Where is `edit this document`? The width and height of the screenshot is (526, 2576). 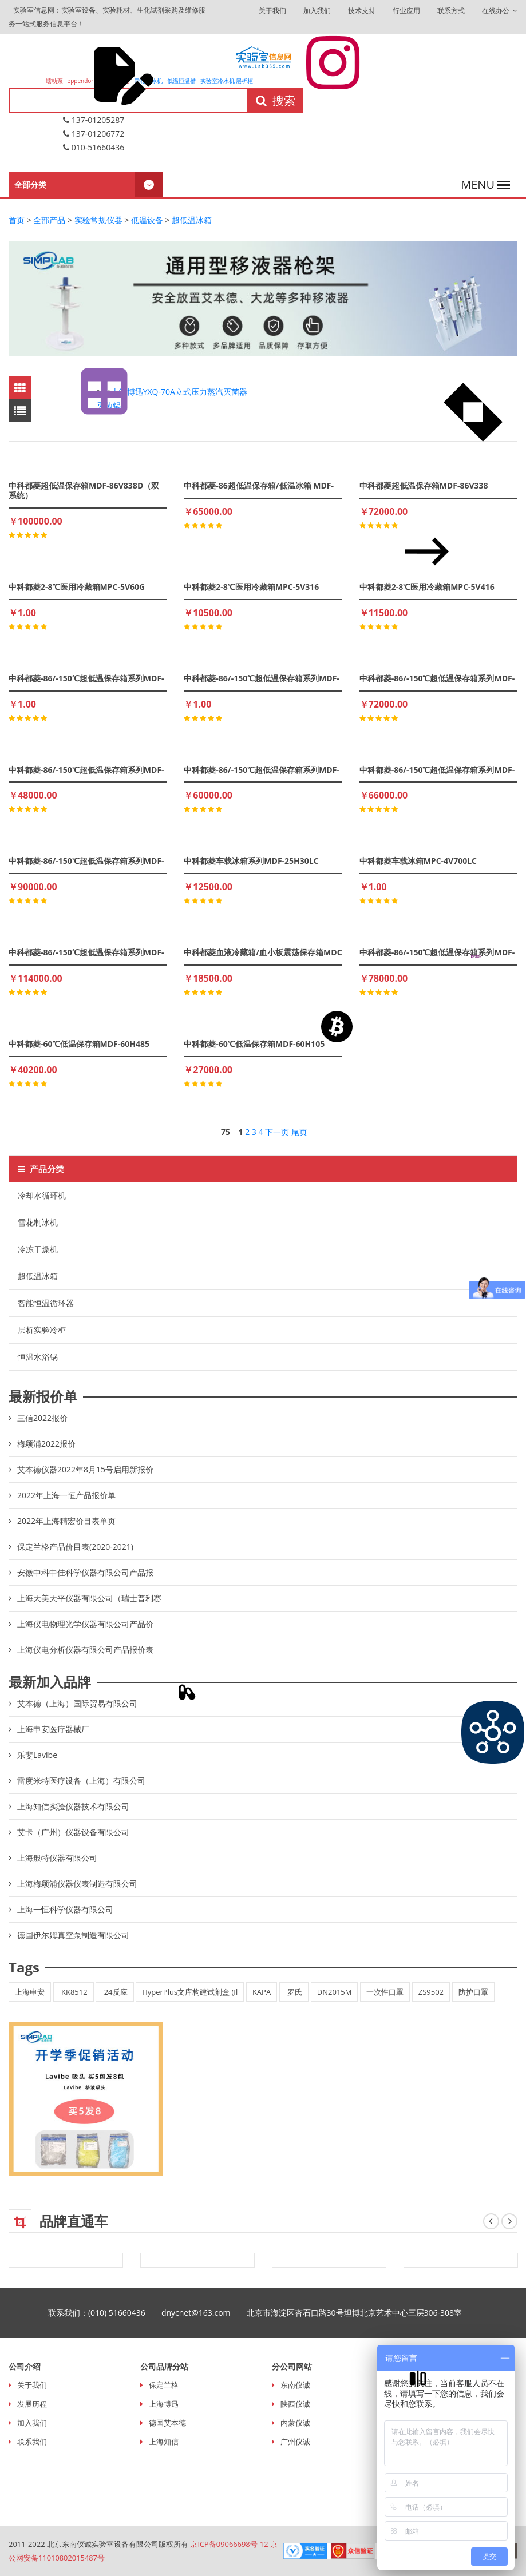 edit this document is located at coordinates (121, 74).